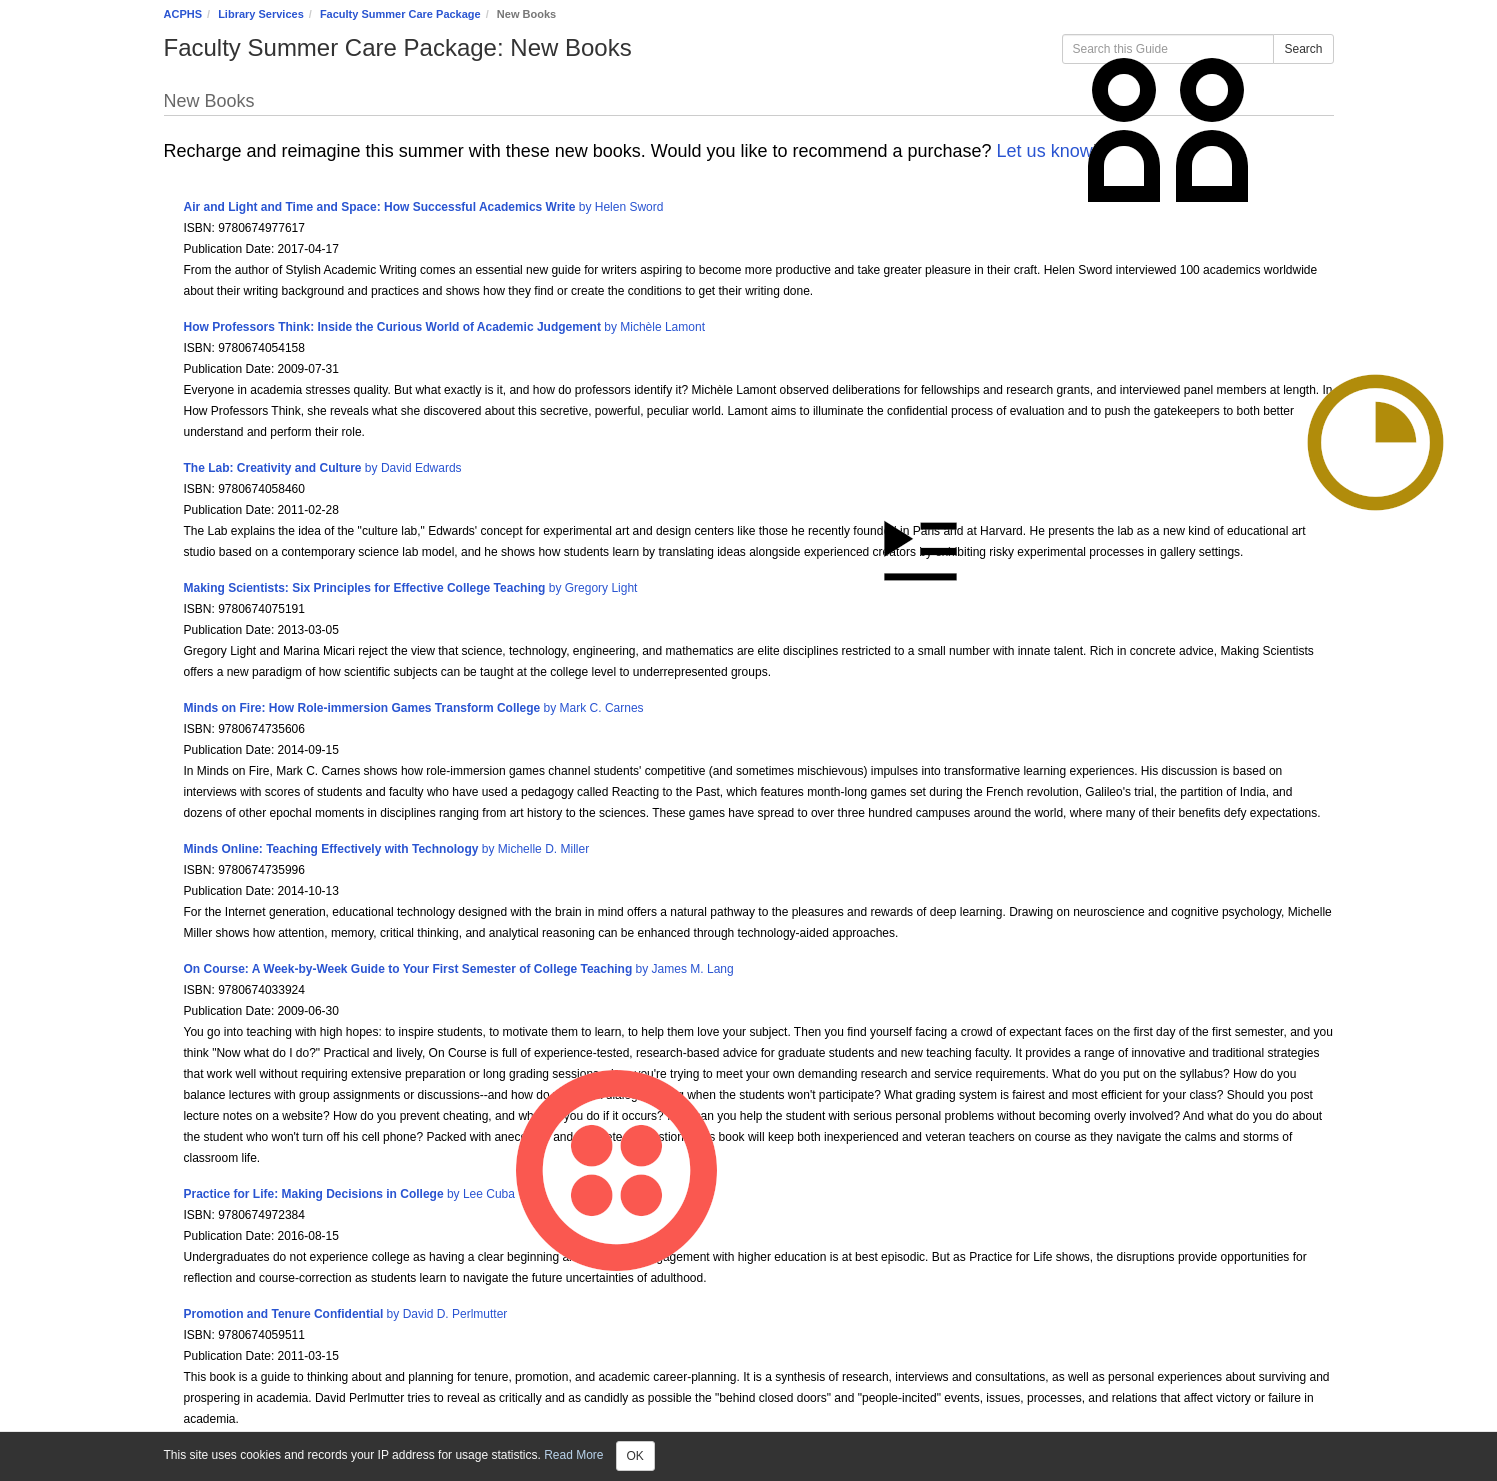  What do you see at coordinates (920, 551) in the screenshot?
I see `view your playlist` at bounding box center [920, 551].